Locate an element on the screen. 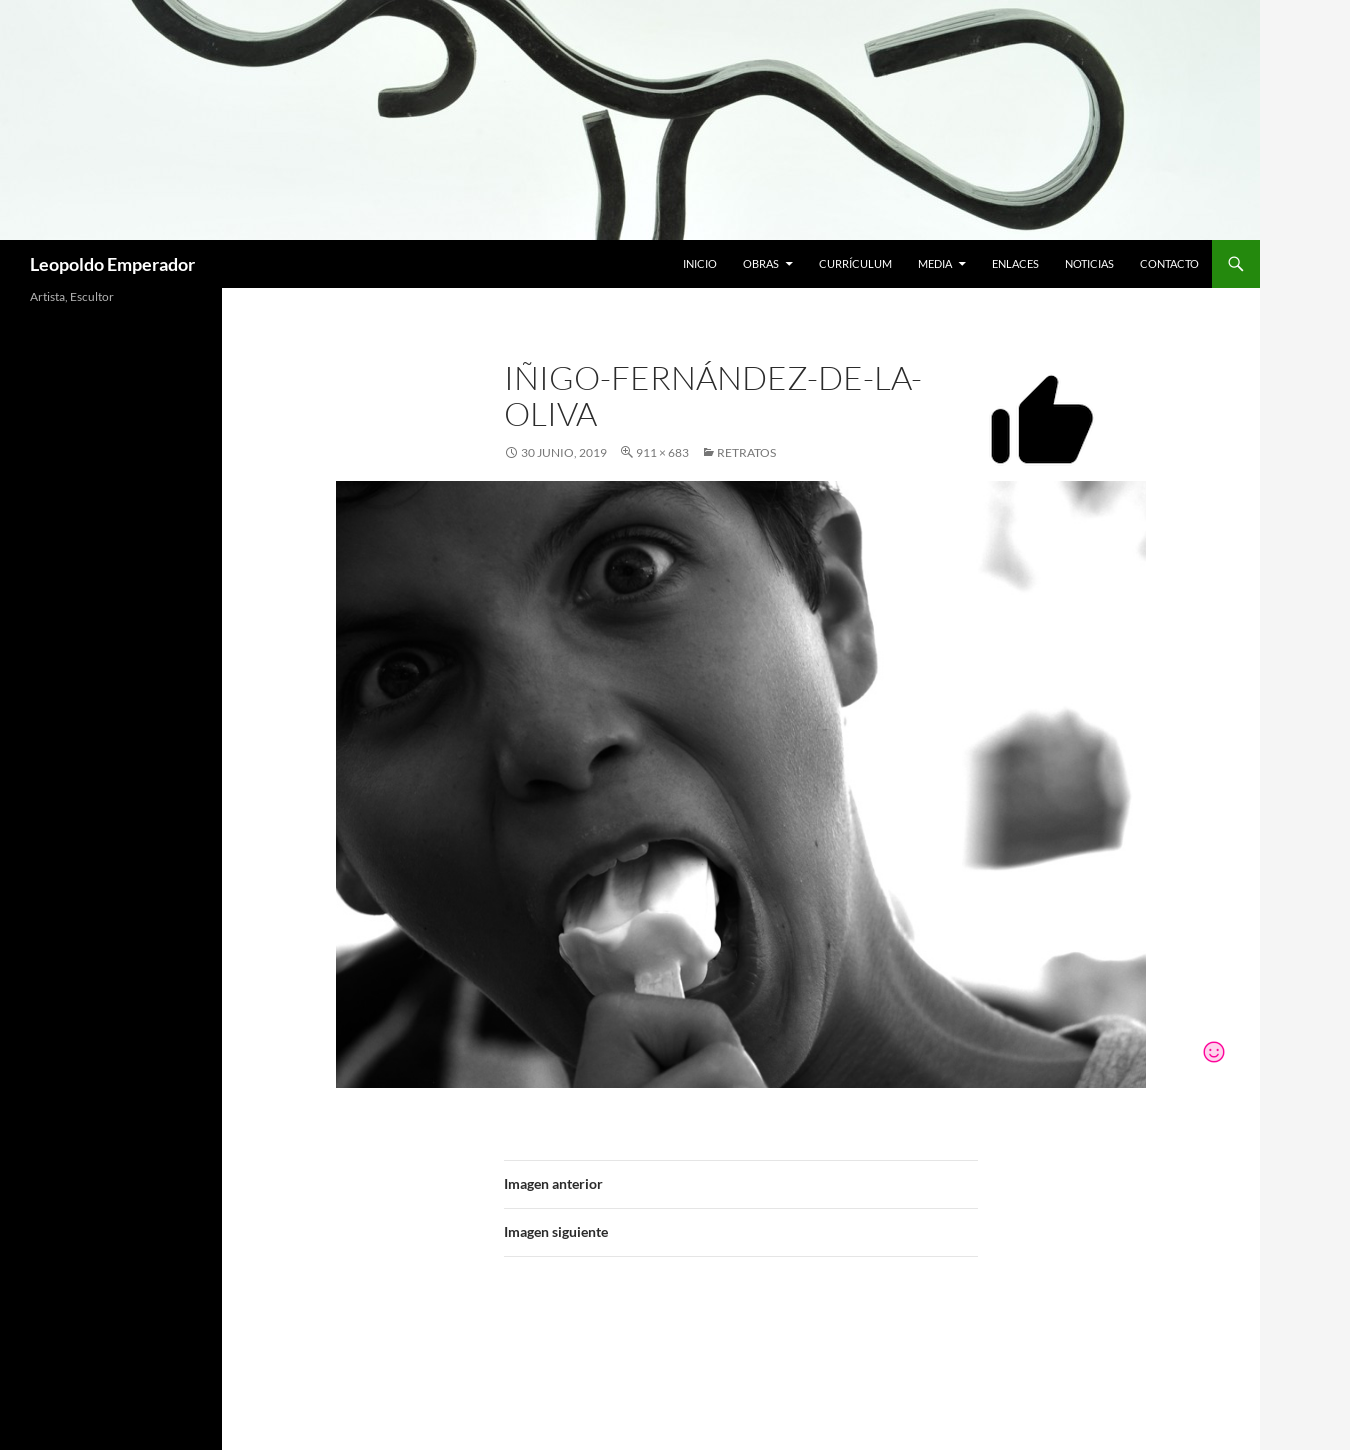  add an emoji or reaction is located at coordinates (1214, 1052).